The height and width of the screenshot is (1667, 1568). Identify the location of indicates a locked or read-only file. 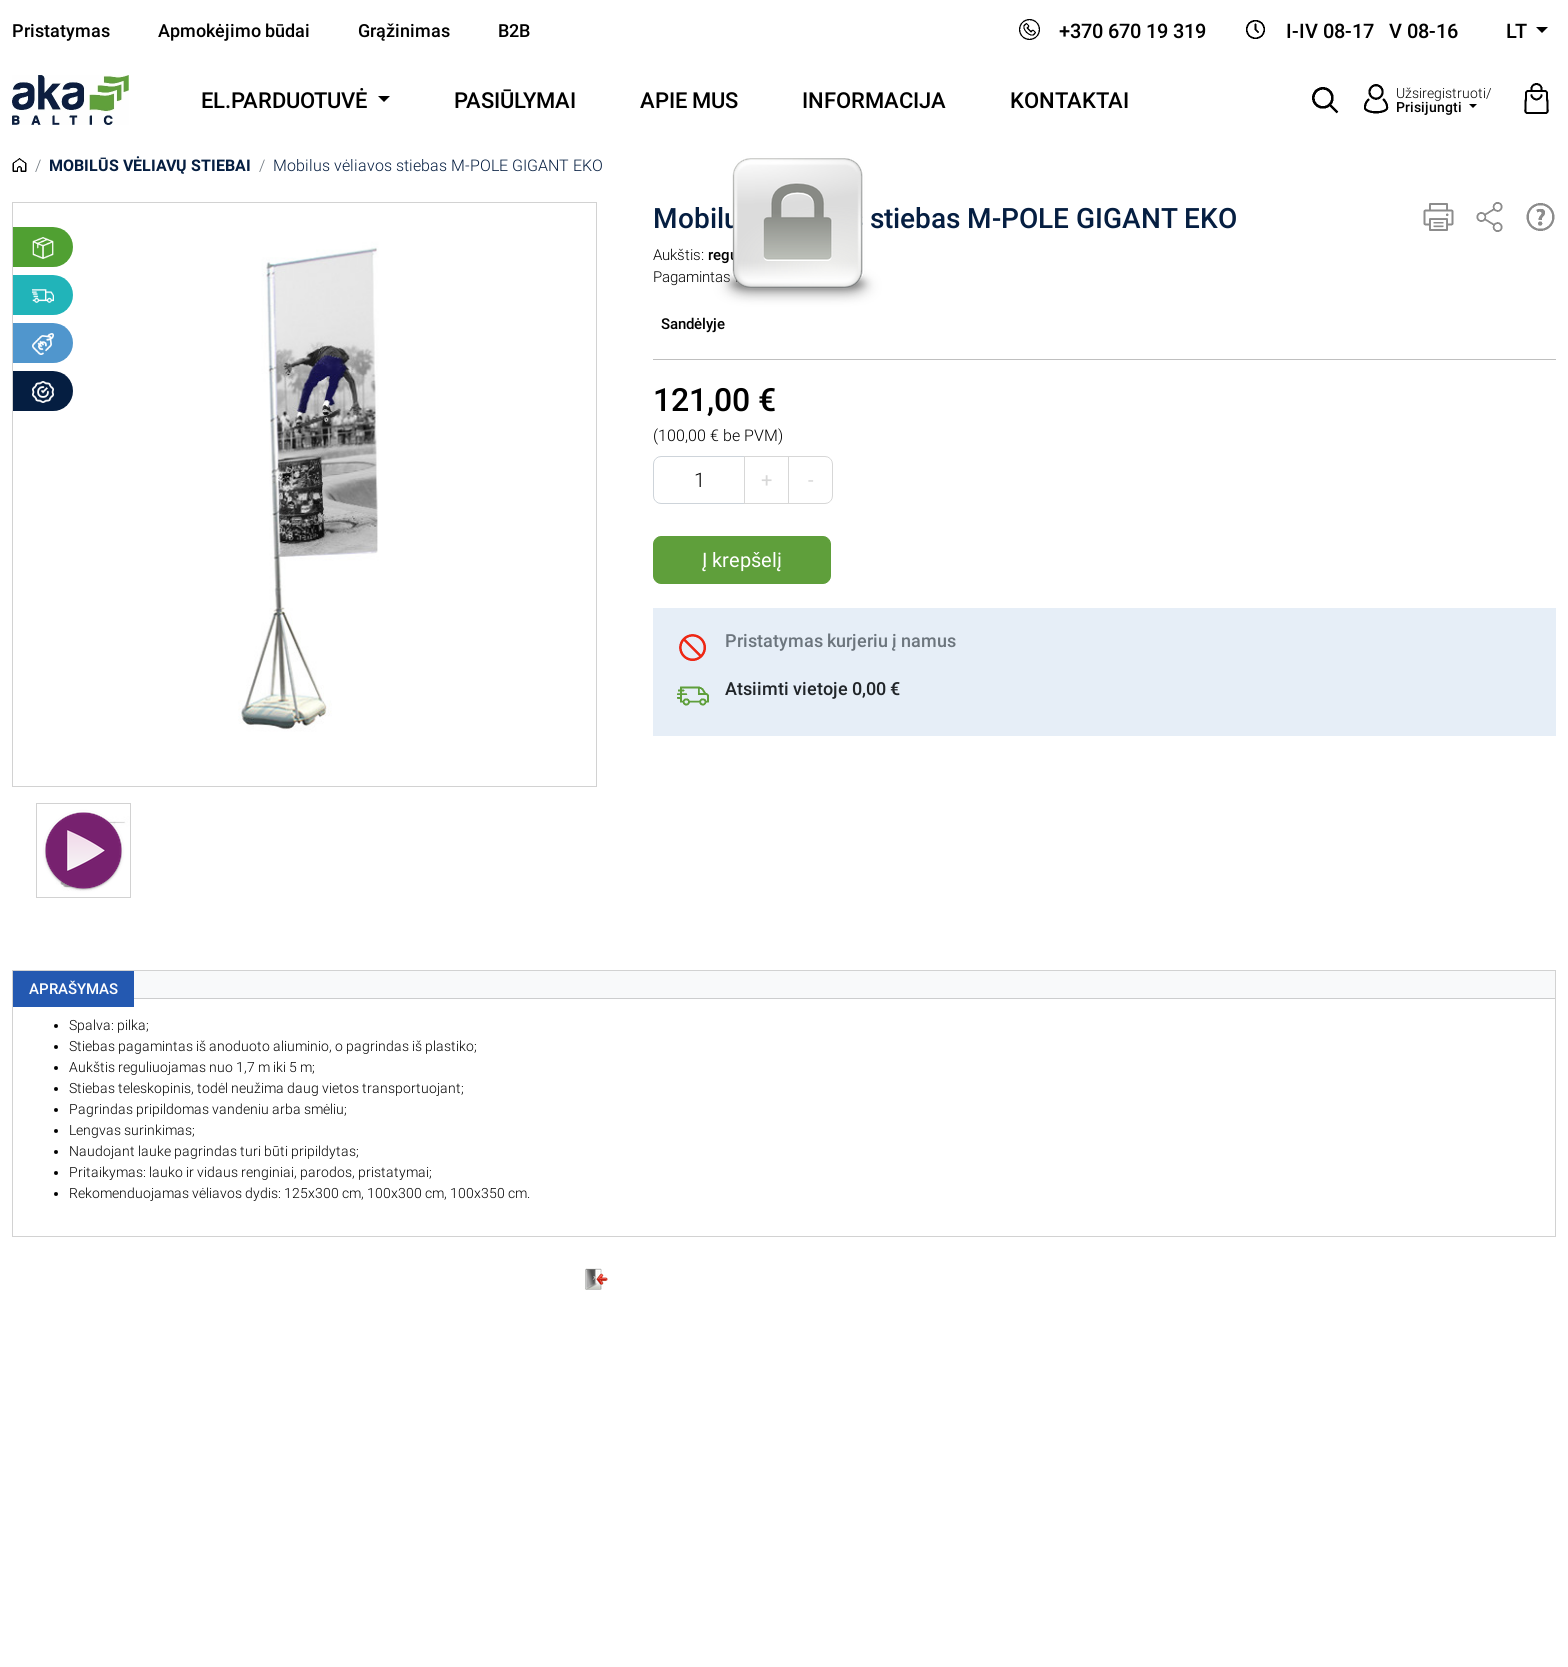
(799, 230).